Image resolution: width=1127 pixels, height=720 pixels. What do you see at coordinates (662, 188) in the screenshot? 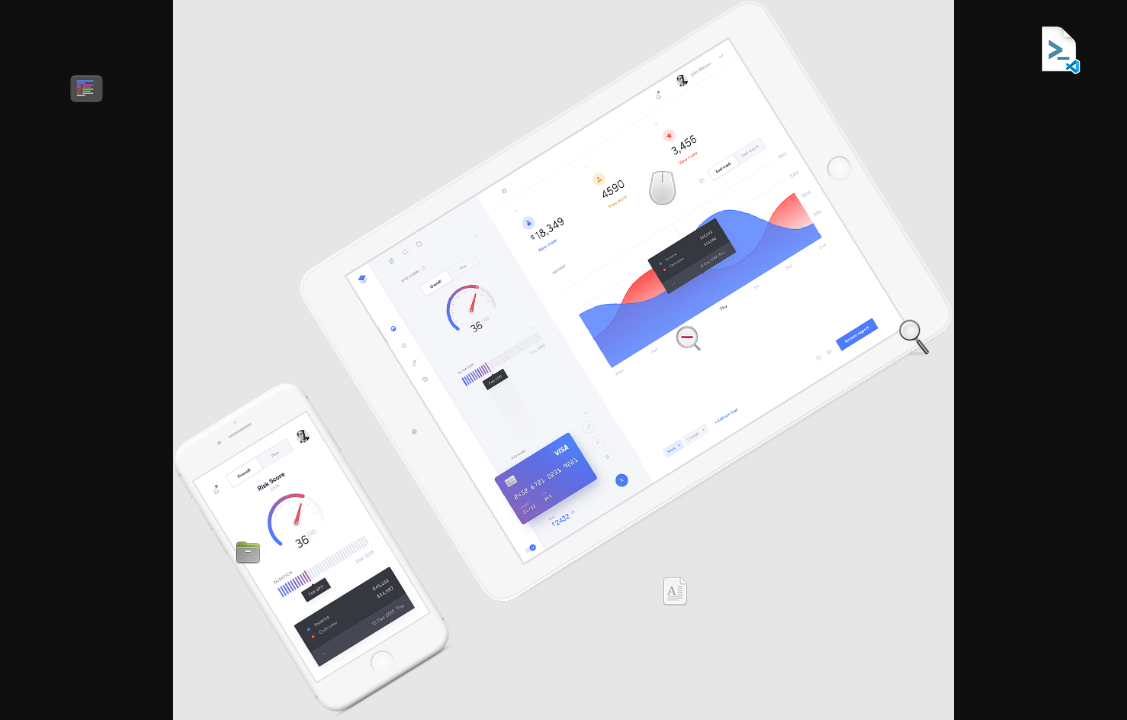
I see `mouse input device settings` at bounding box center [662, 188].